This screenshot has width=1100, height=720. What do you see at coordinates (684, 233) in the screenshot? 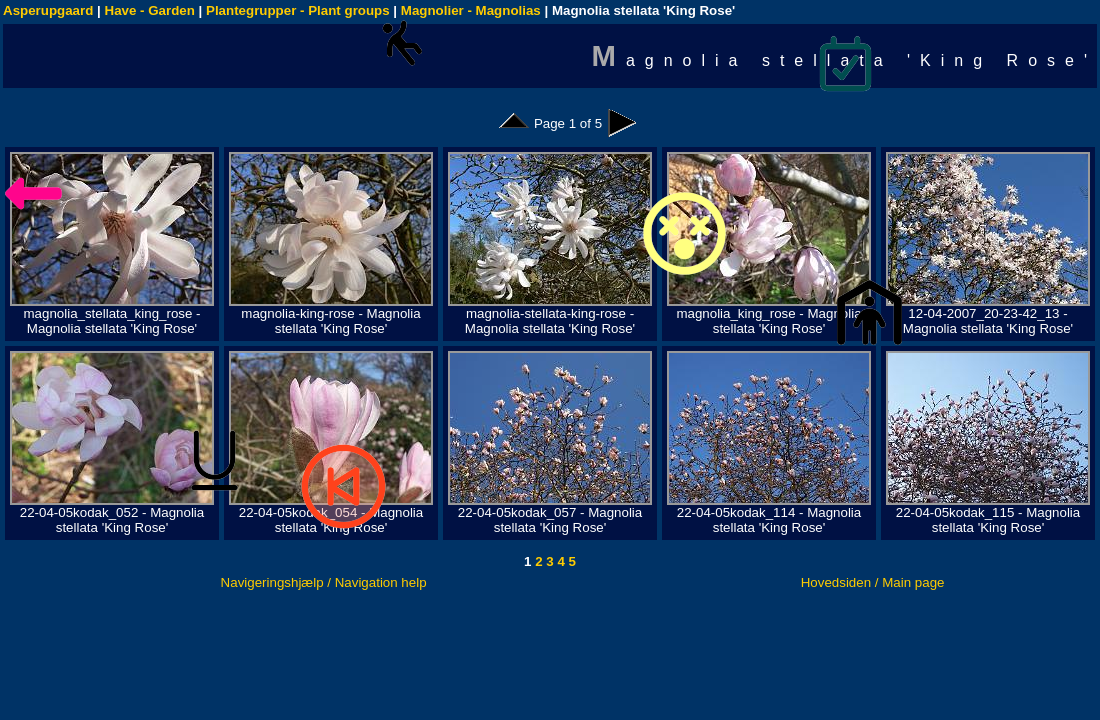
I see `indicates an error or system crash` at bounding box center [684, 233].